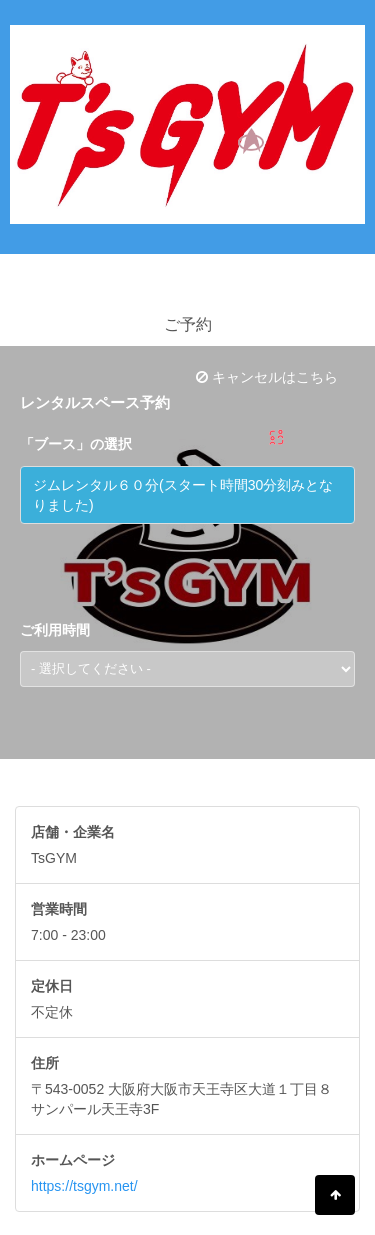 This screenshot has width=375, height=1235. Describe the element at coordinates (251, 141) in the screenshot. I see `Star Trek franchise logo` at that location.